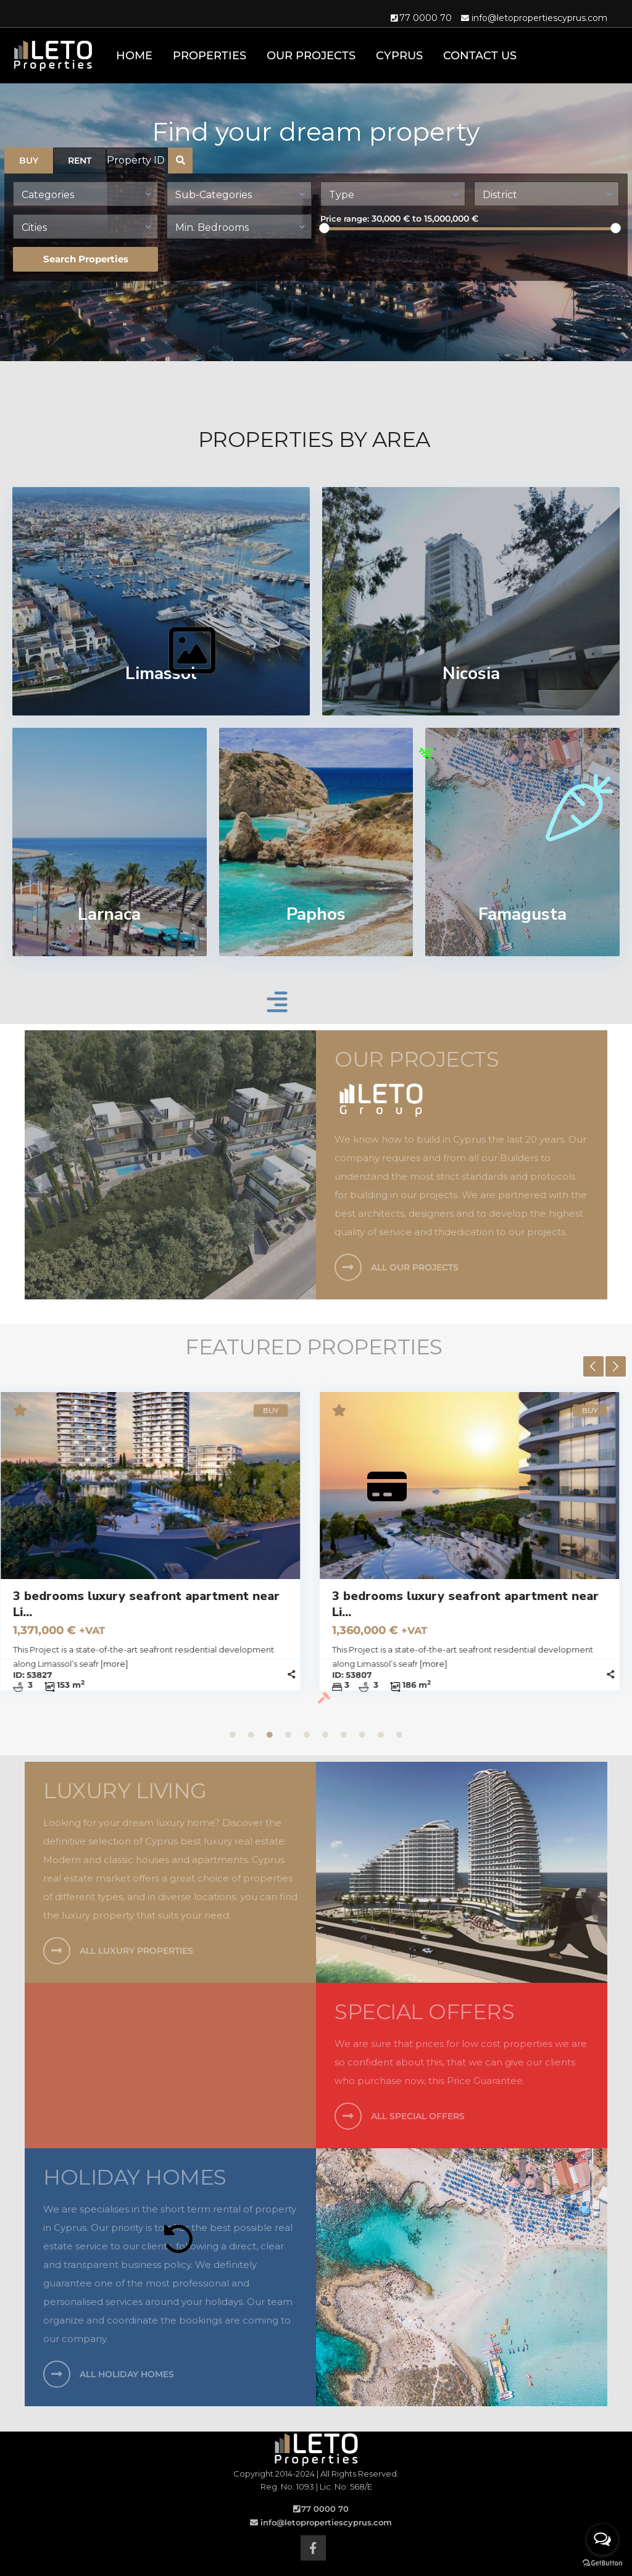 The width and height of the screenshot is (632, 2576). Describe the element at coordinates (324, 1698) in the screenshot. I see `access tools or settings` at that location.